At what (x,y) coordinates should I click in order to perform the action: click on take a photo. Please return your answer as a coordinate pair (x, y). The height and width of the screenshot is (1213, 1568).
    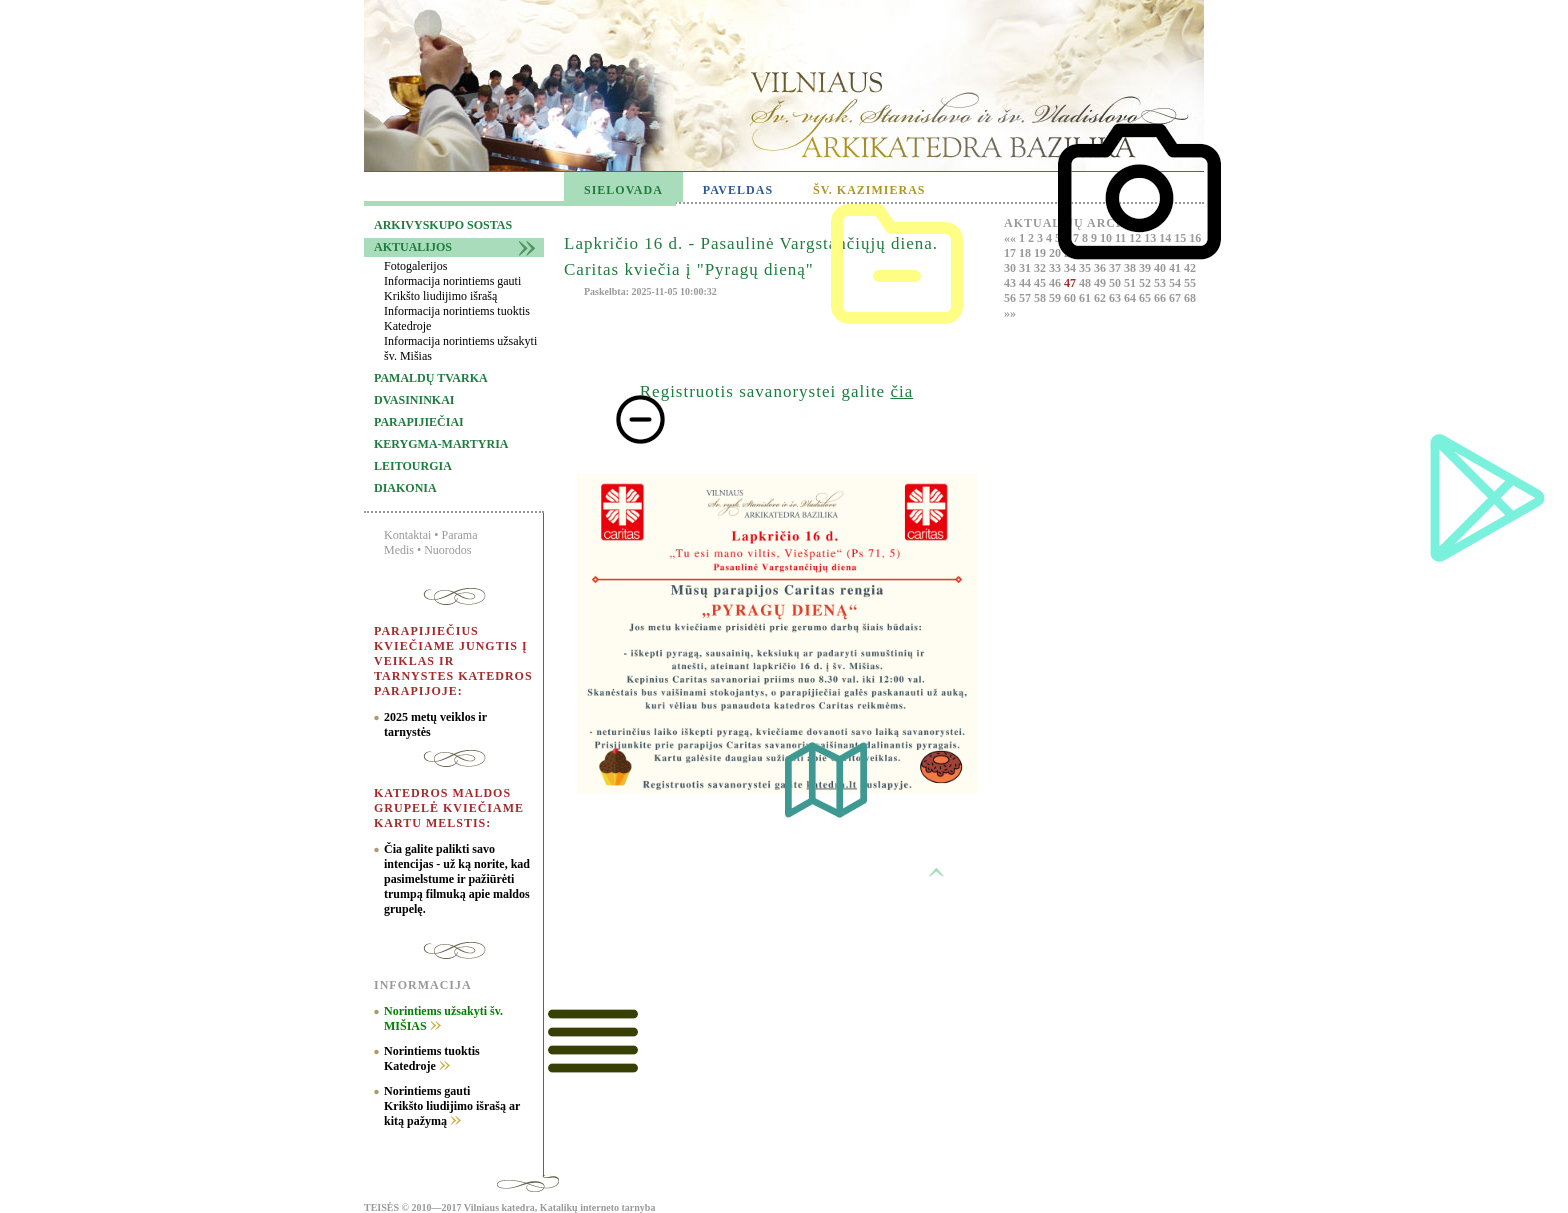
    Looking at the image, I should click on (1139, 191).